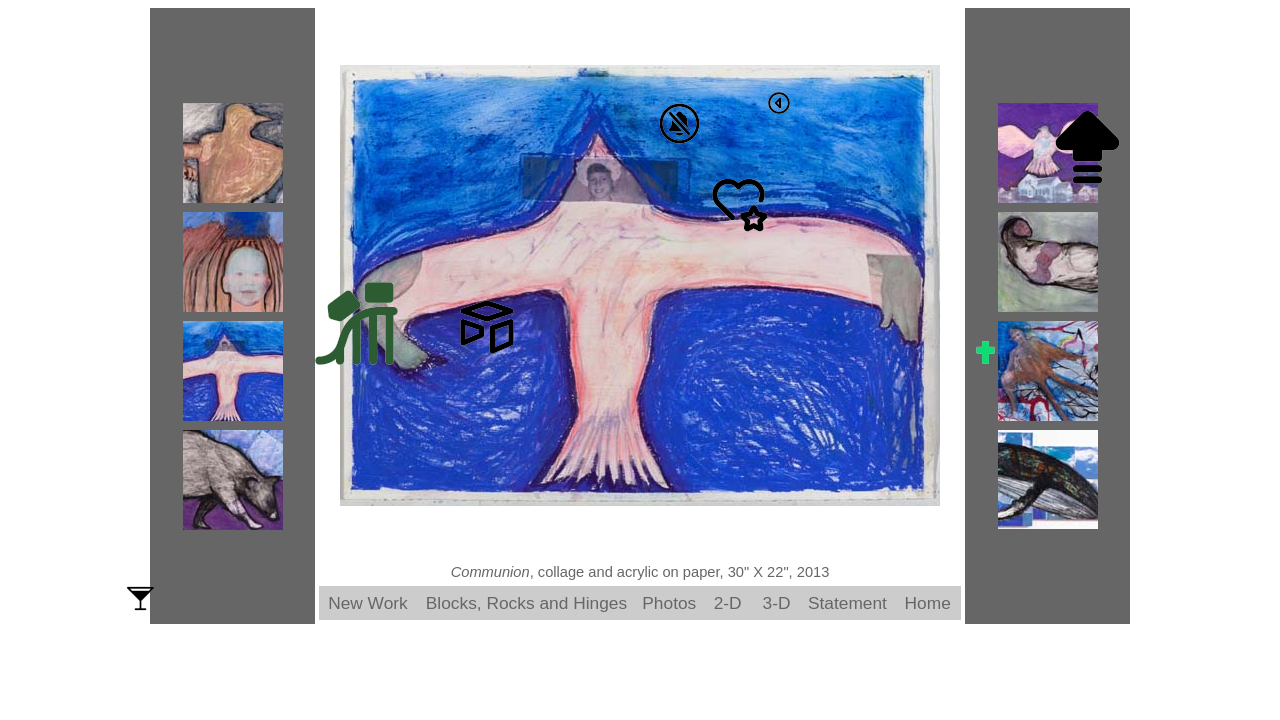 This screenshot has width=1280, height=720. I want to click on upload multiple files, so click(1087, 146).